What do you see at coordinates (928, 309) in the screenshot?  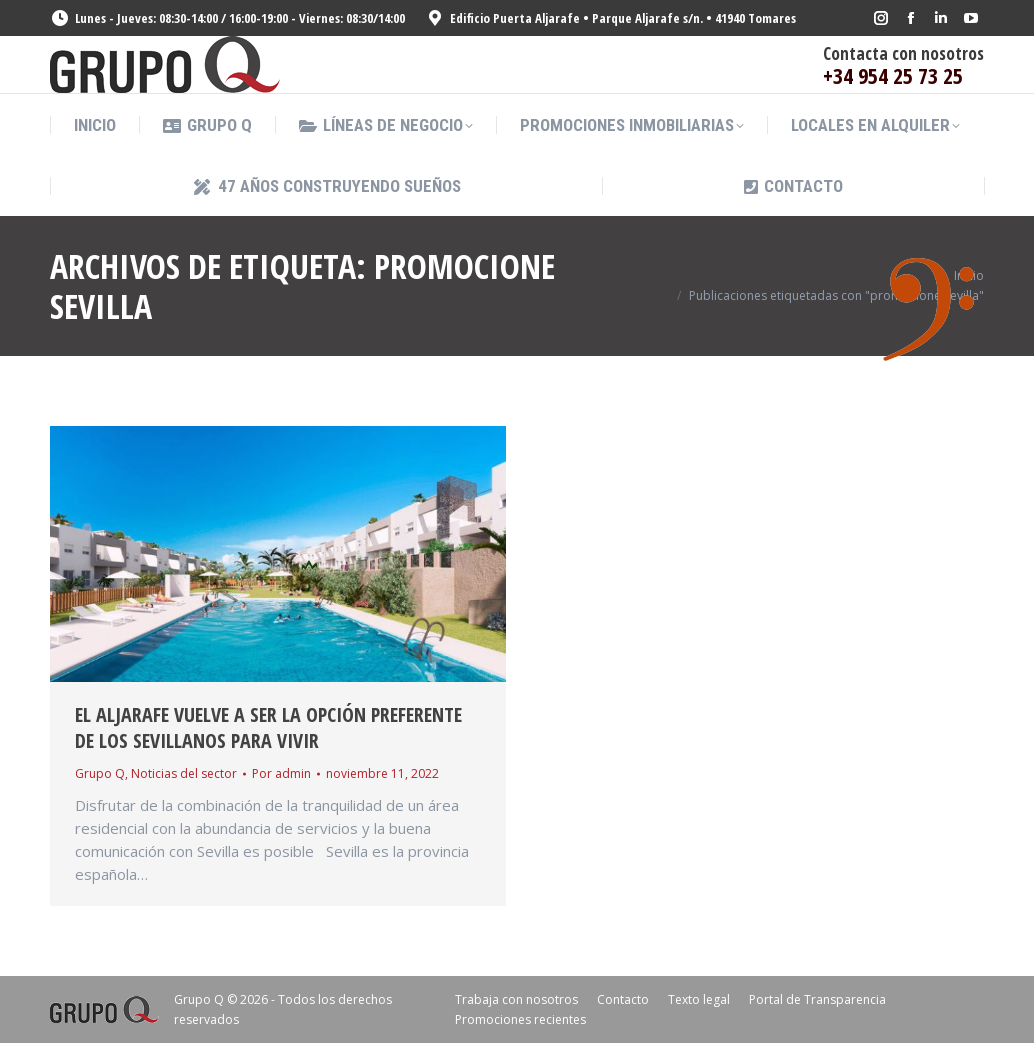 I see `indicates bass clef or low-range musical notation` at bounding box center [928, 309].